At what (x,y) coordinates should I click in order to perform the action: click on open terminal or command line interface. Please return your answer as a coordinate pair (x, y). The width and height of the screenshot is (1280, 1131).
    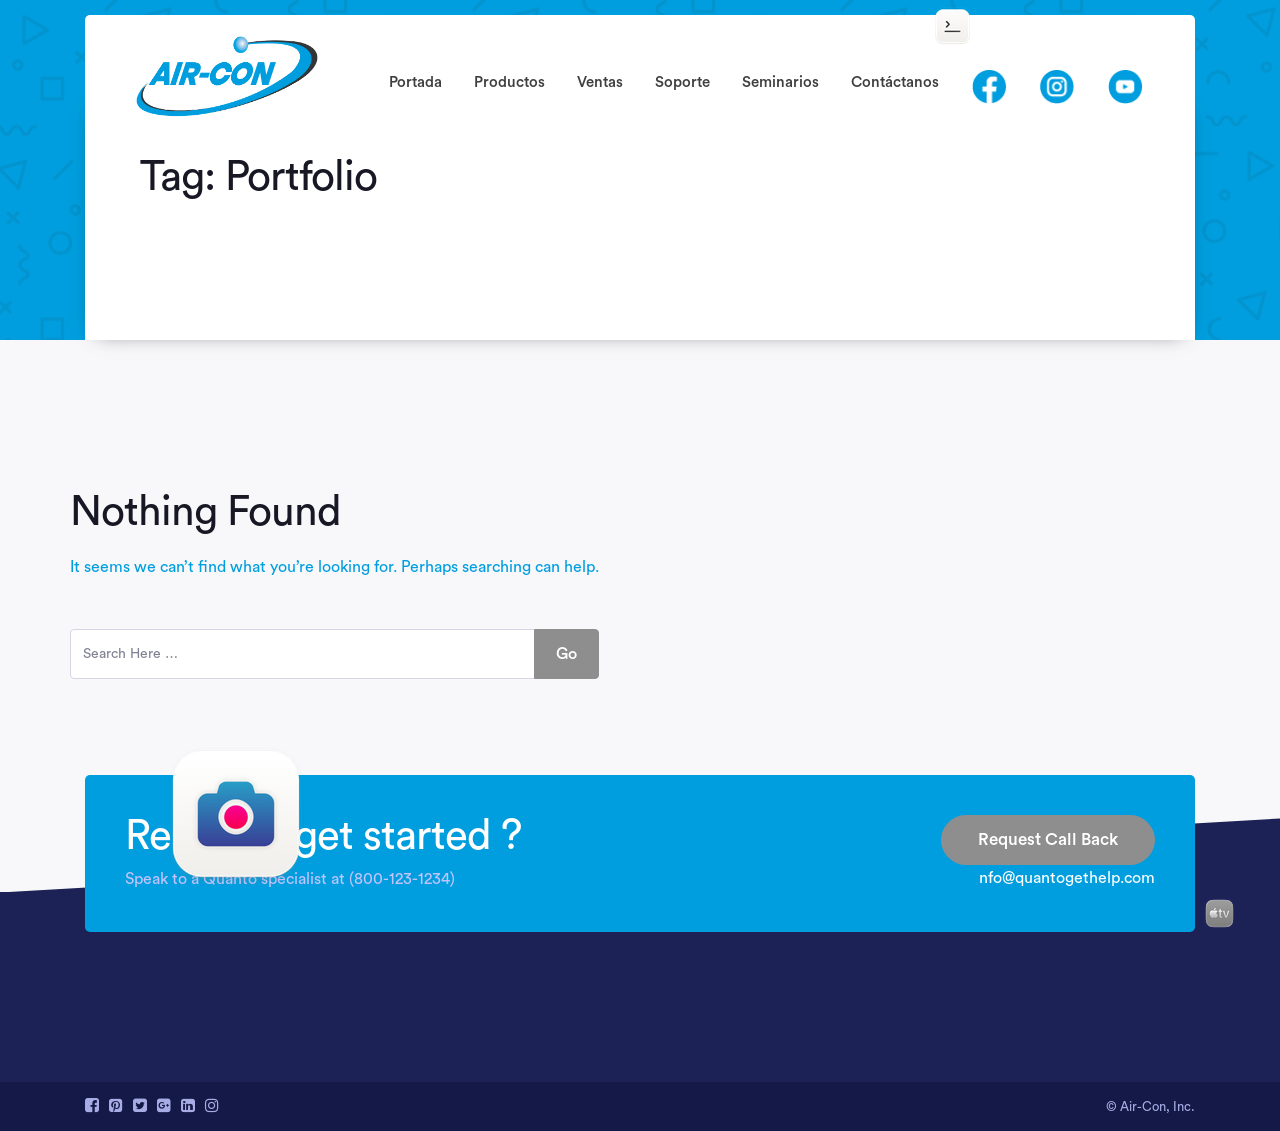
    Looking at the image, I should click on (952, 26).